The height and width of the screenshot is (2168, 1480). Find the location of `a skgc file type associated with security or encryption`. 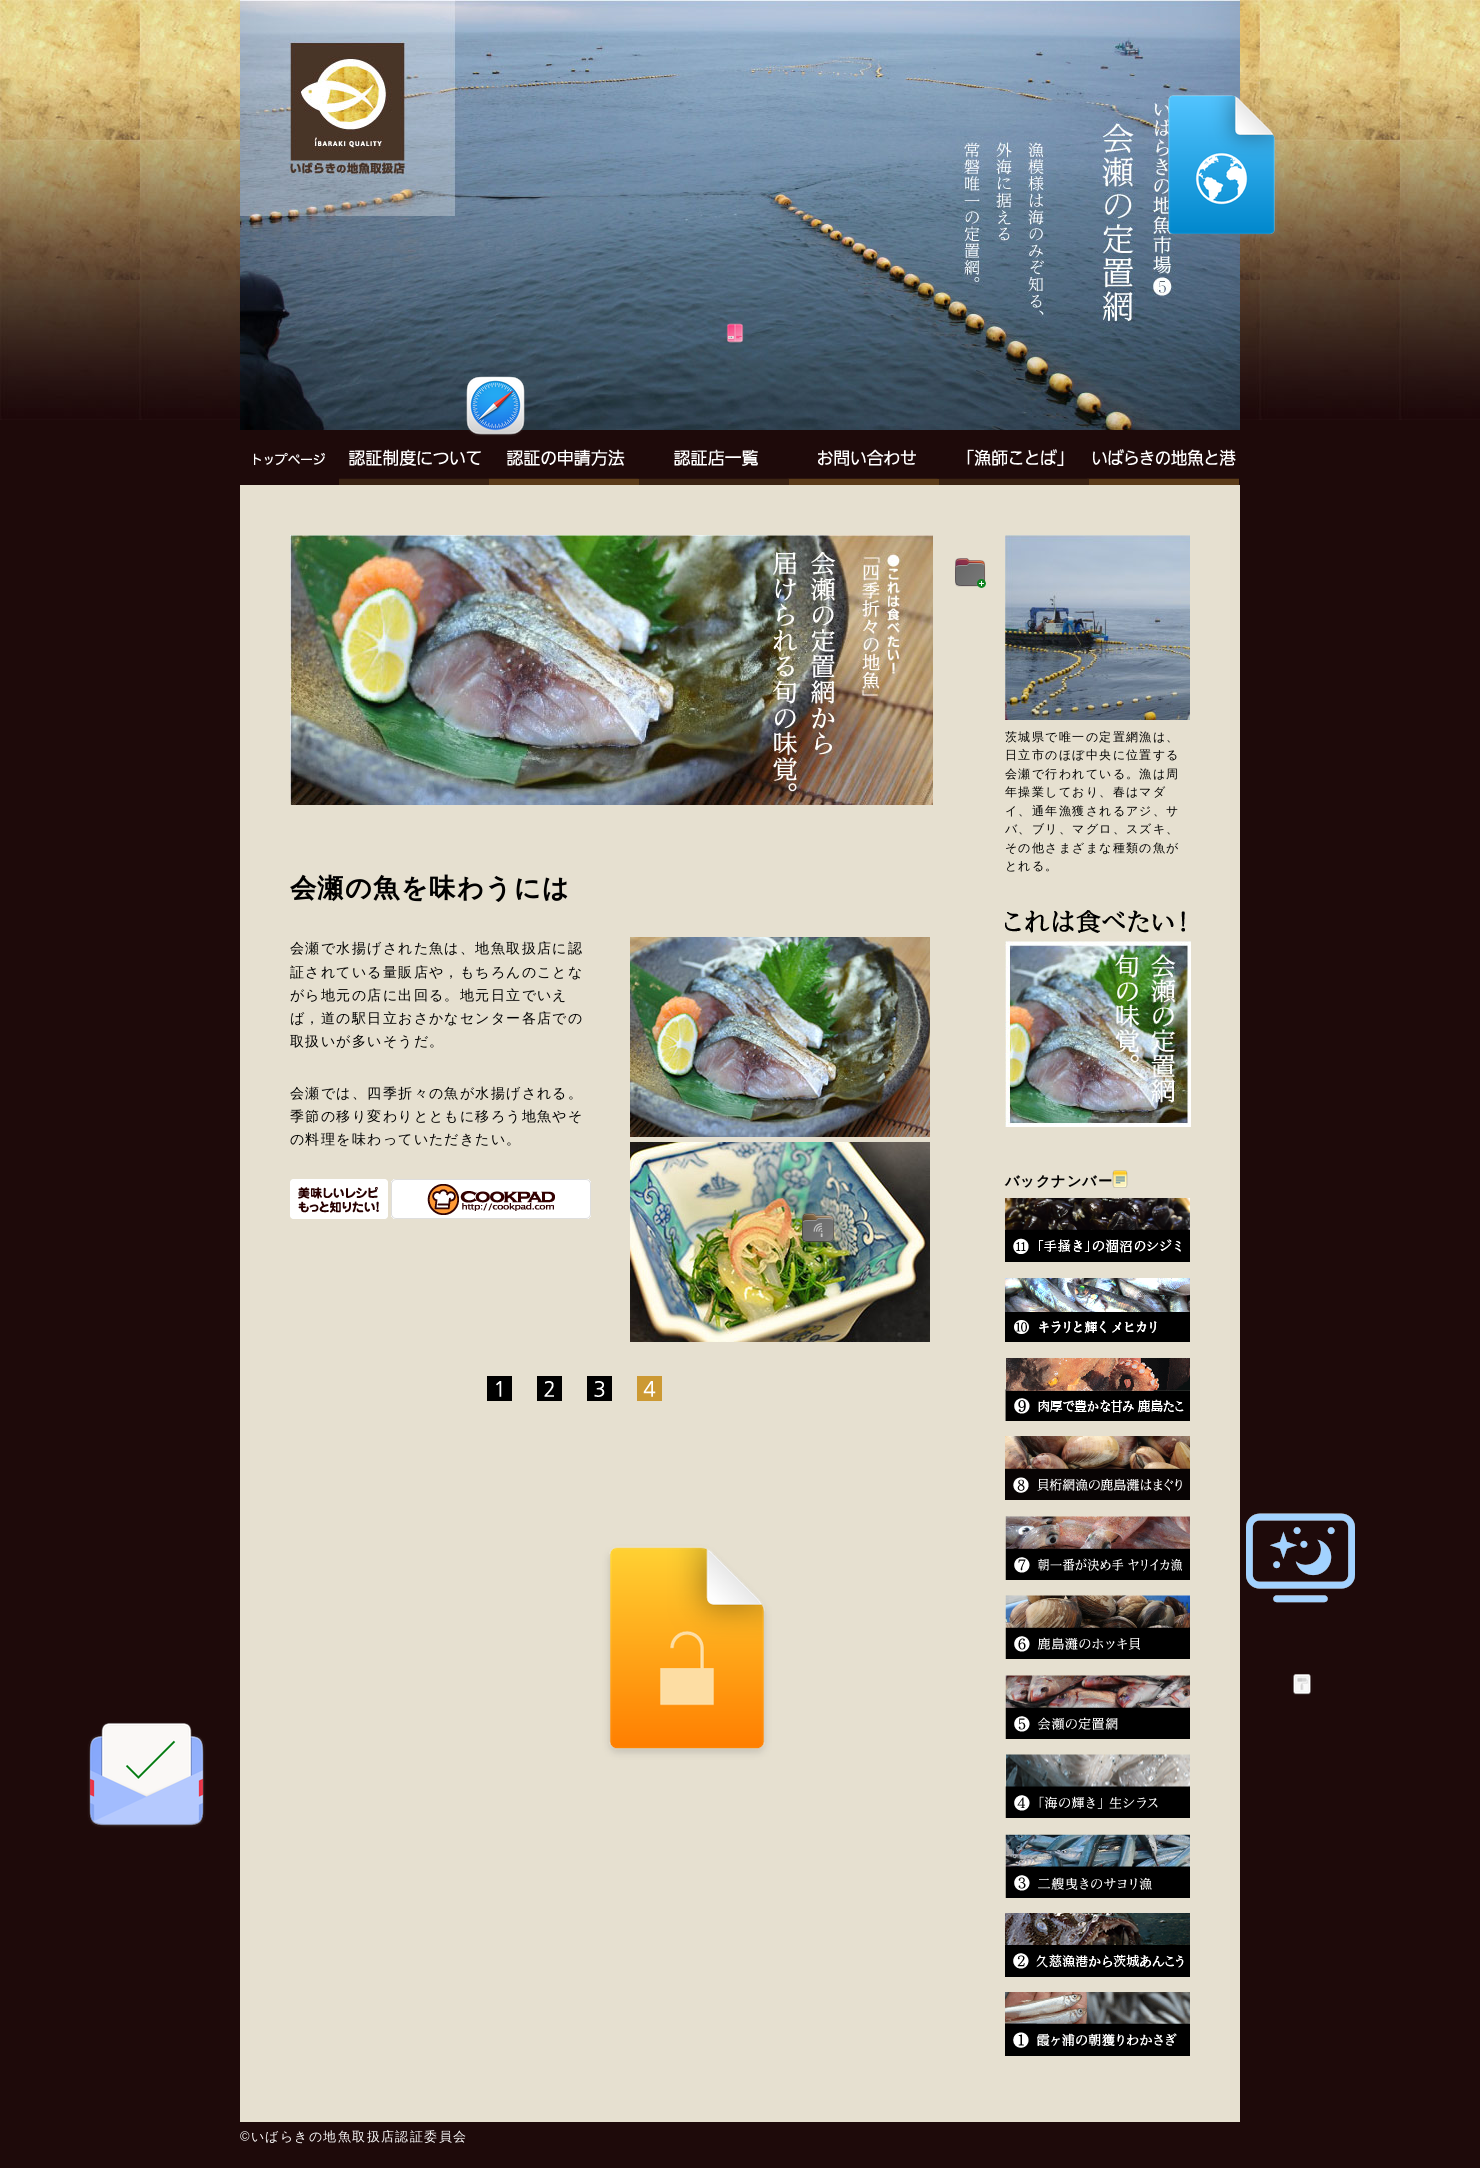

a skgc file type associated with security or encryption is located at coordinates (687, 1652).